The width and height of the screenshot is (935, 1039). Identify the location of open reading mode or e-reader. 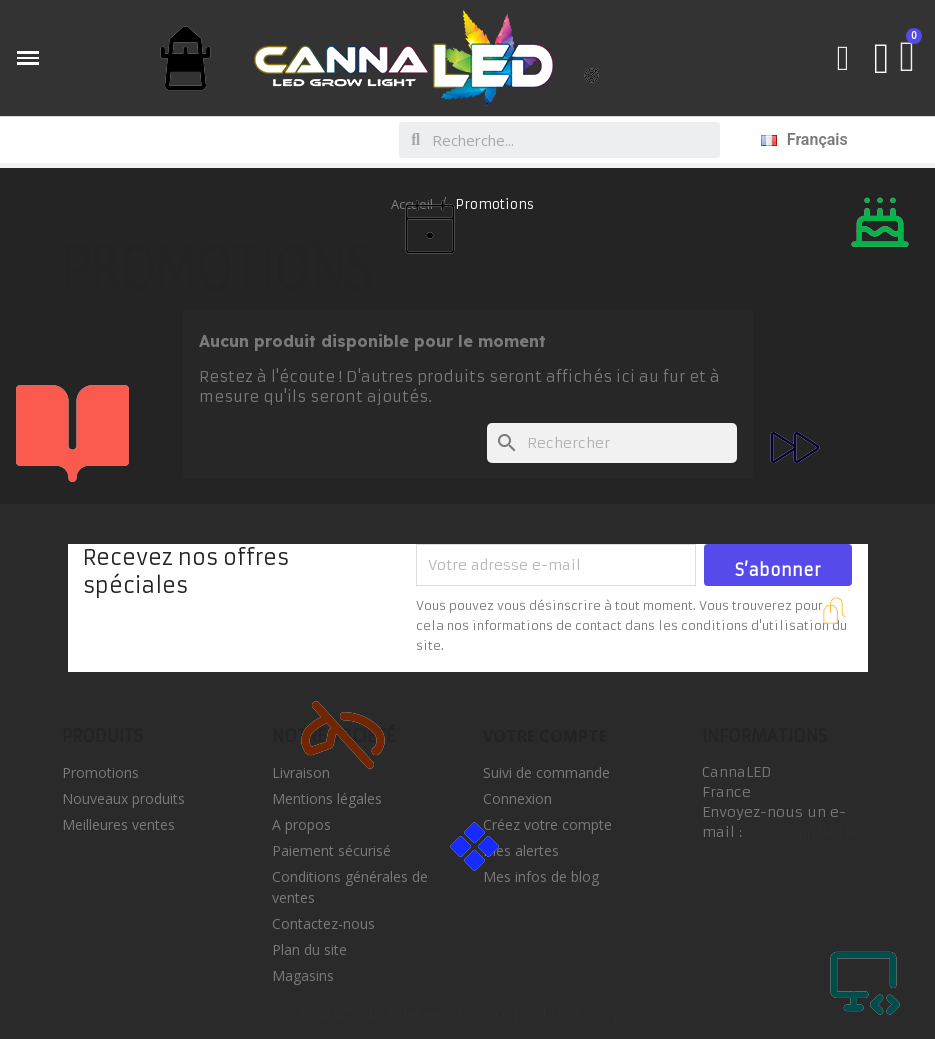
(72, 425).